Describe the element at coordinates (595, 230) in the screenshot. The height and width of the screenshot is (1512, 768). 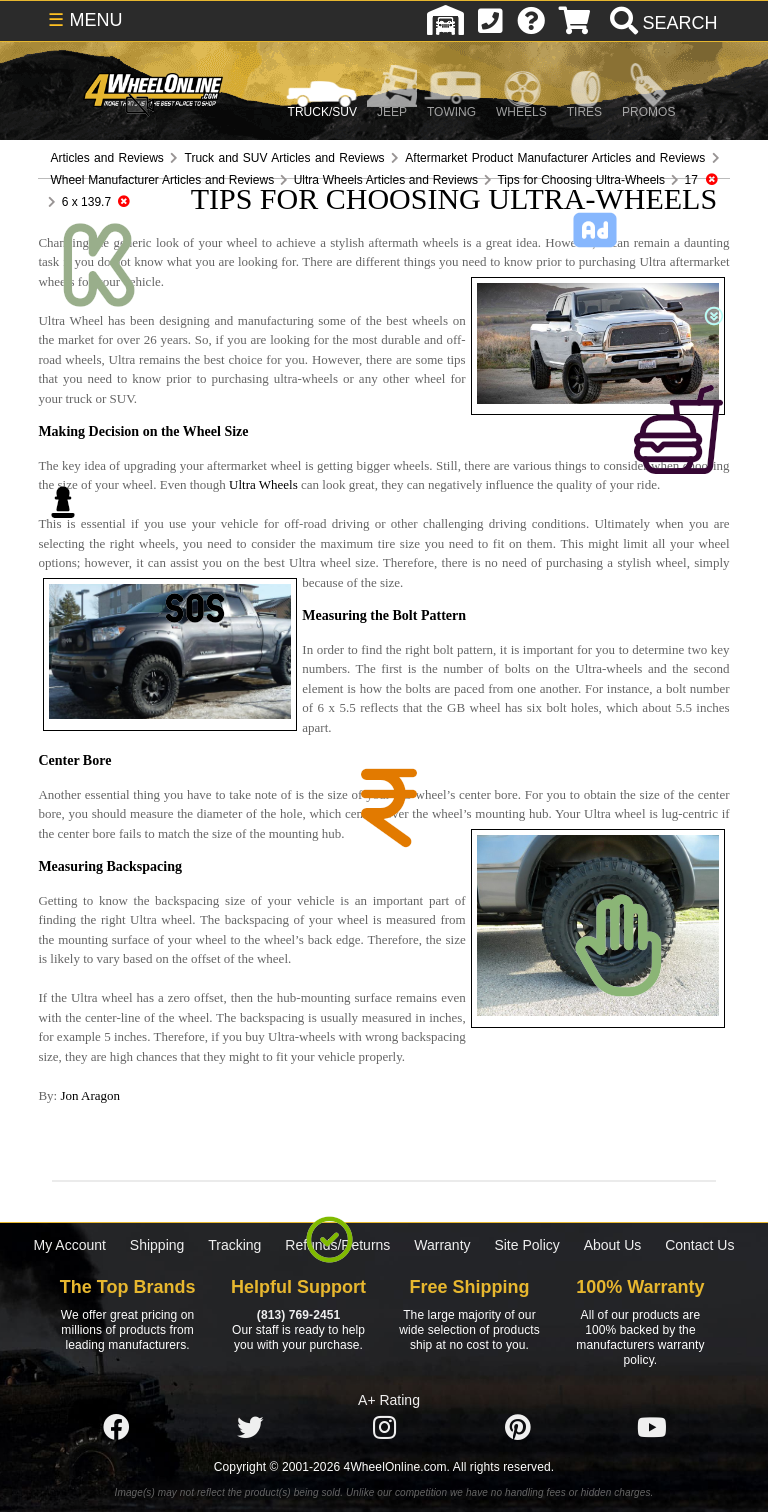
I see `indicates sponsored or advertisement content` at that location.